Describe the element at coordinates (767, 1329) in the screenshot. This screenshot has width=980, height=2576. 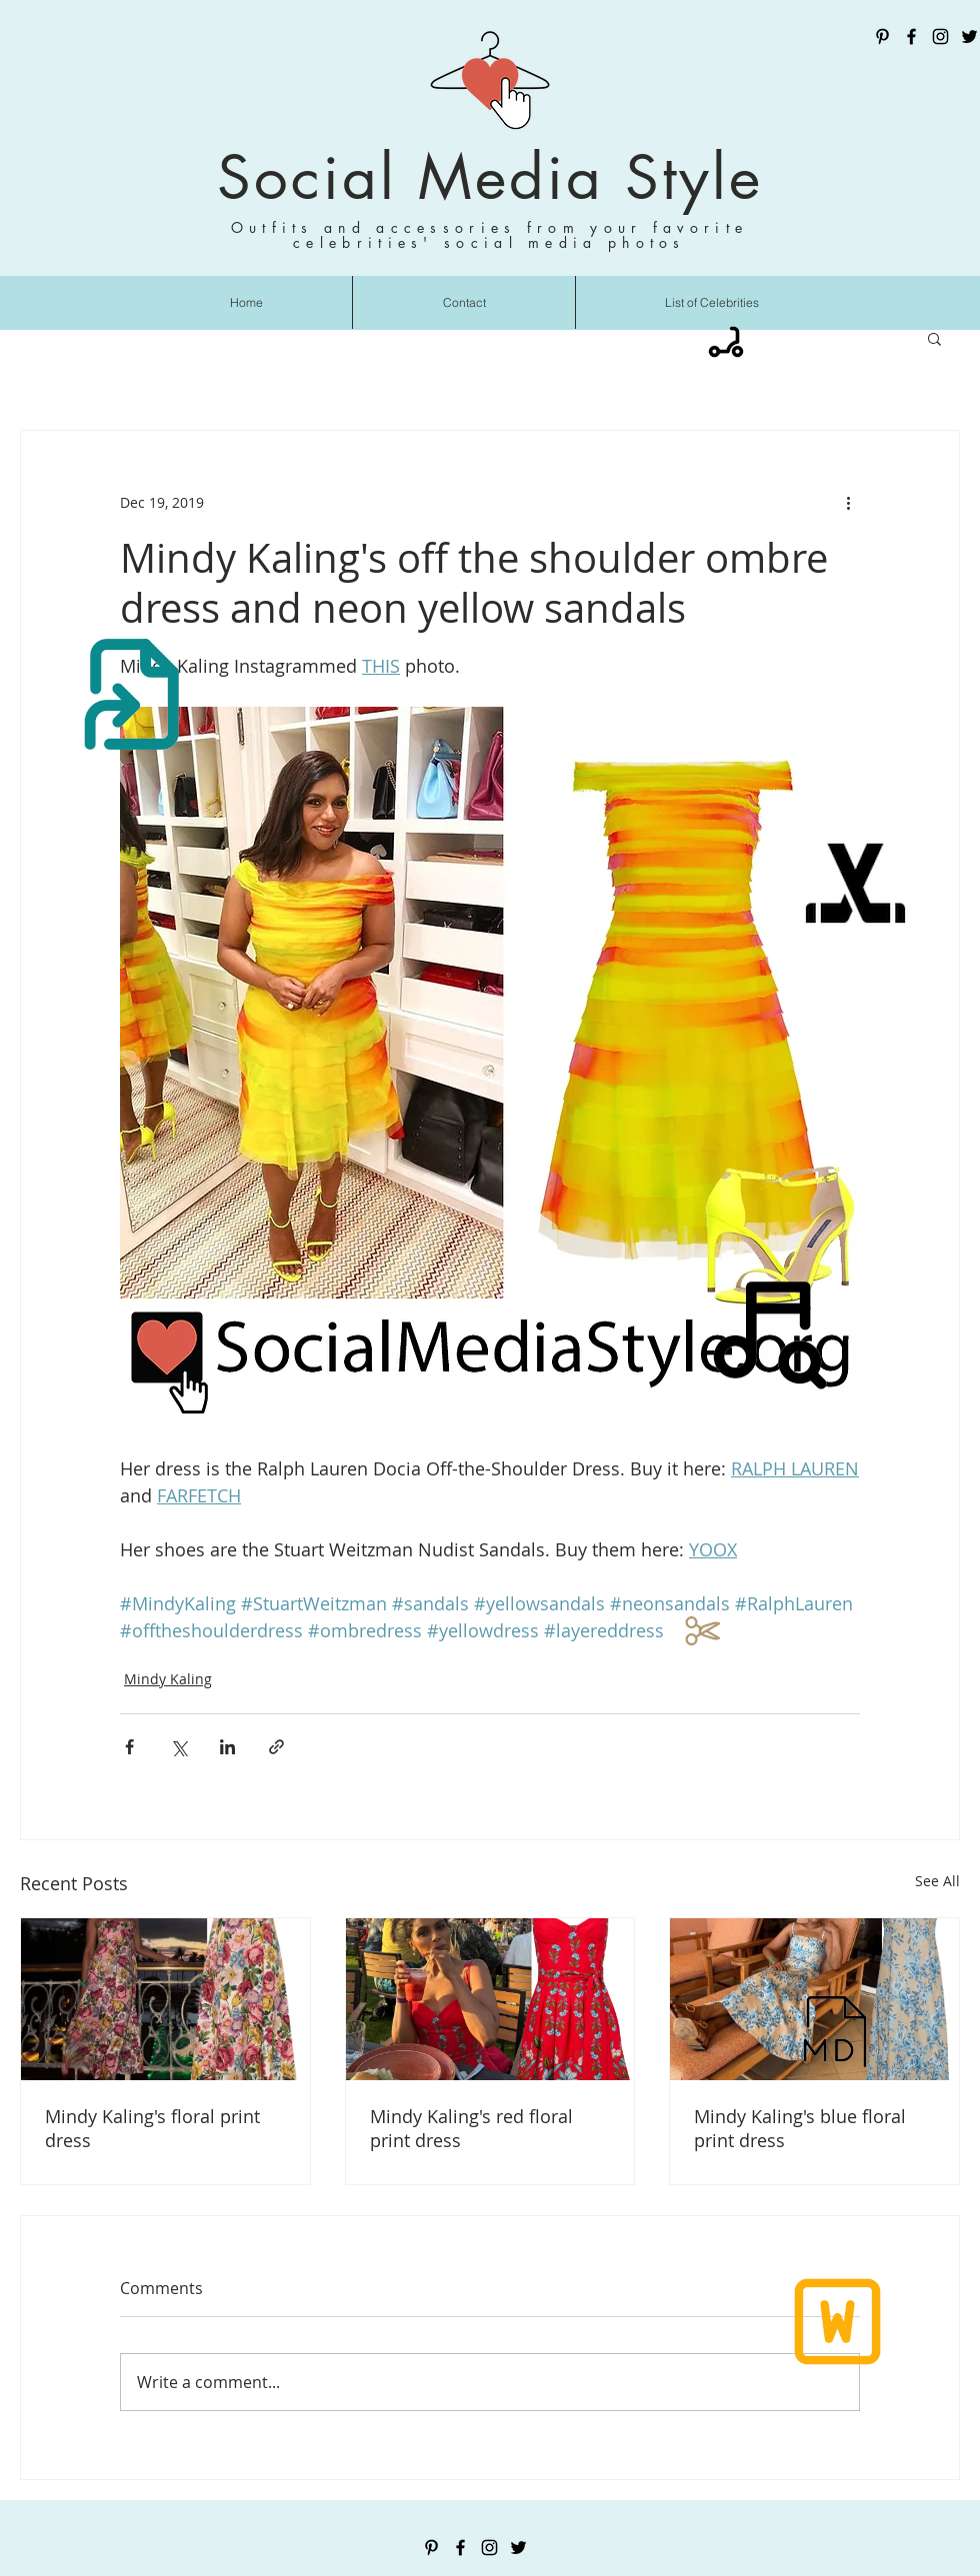
I see `search for songs or music` at that location.